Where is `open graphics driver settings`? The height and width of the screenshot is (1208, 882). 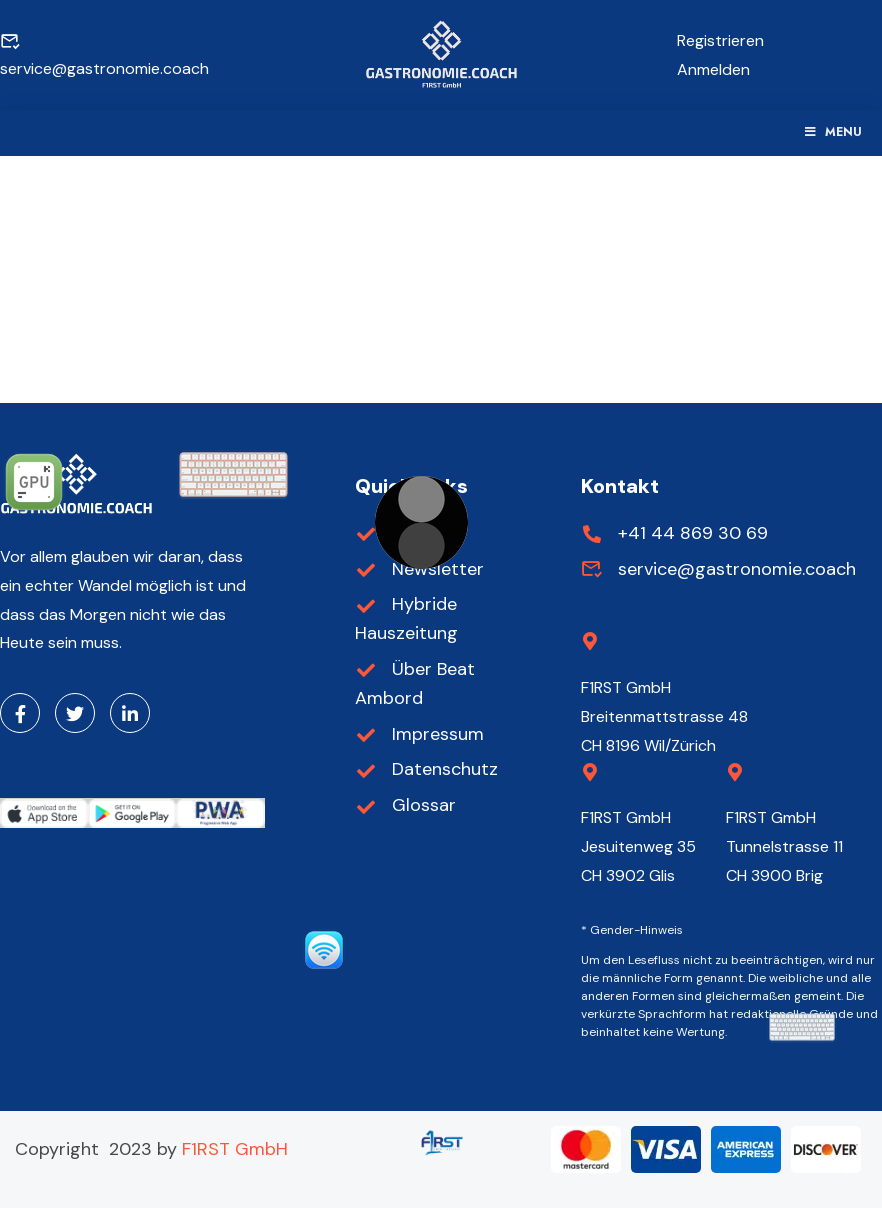 open graphics driver settings is located at coordinates (34, 483).